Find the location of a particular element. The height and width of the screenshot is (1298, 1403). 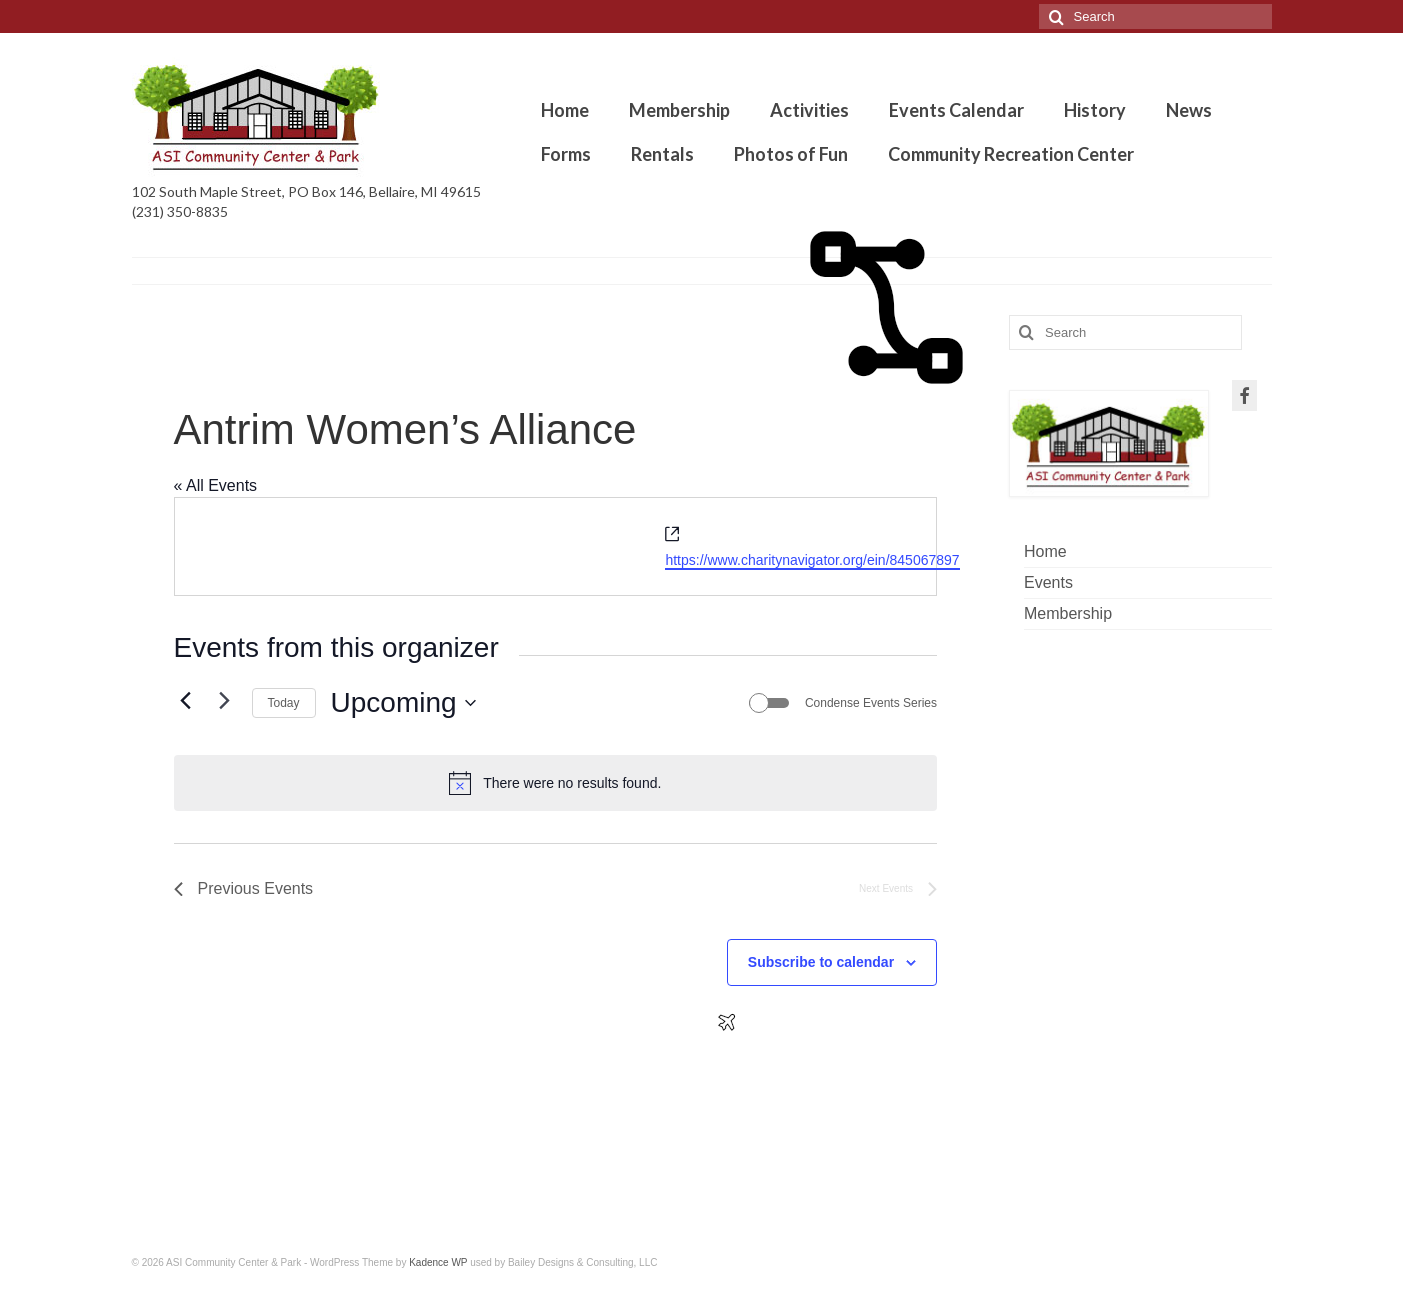

edit bezier curve handles is located at coordinates (886, 307).